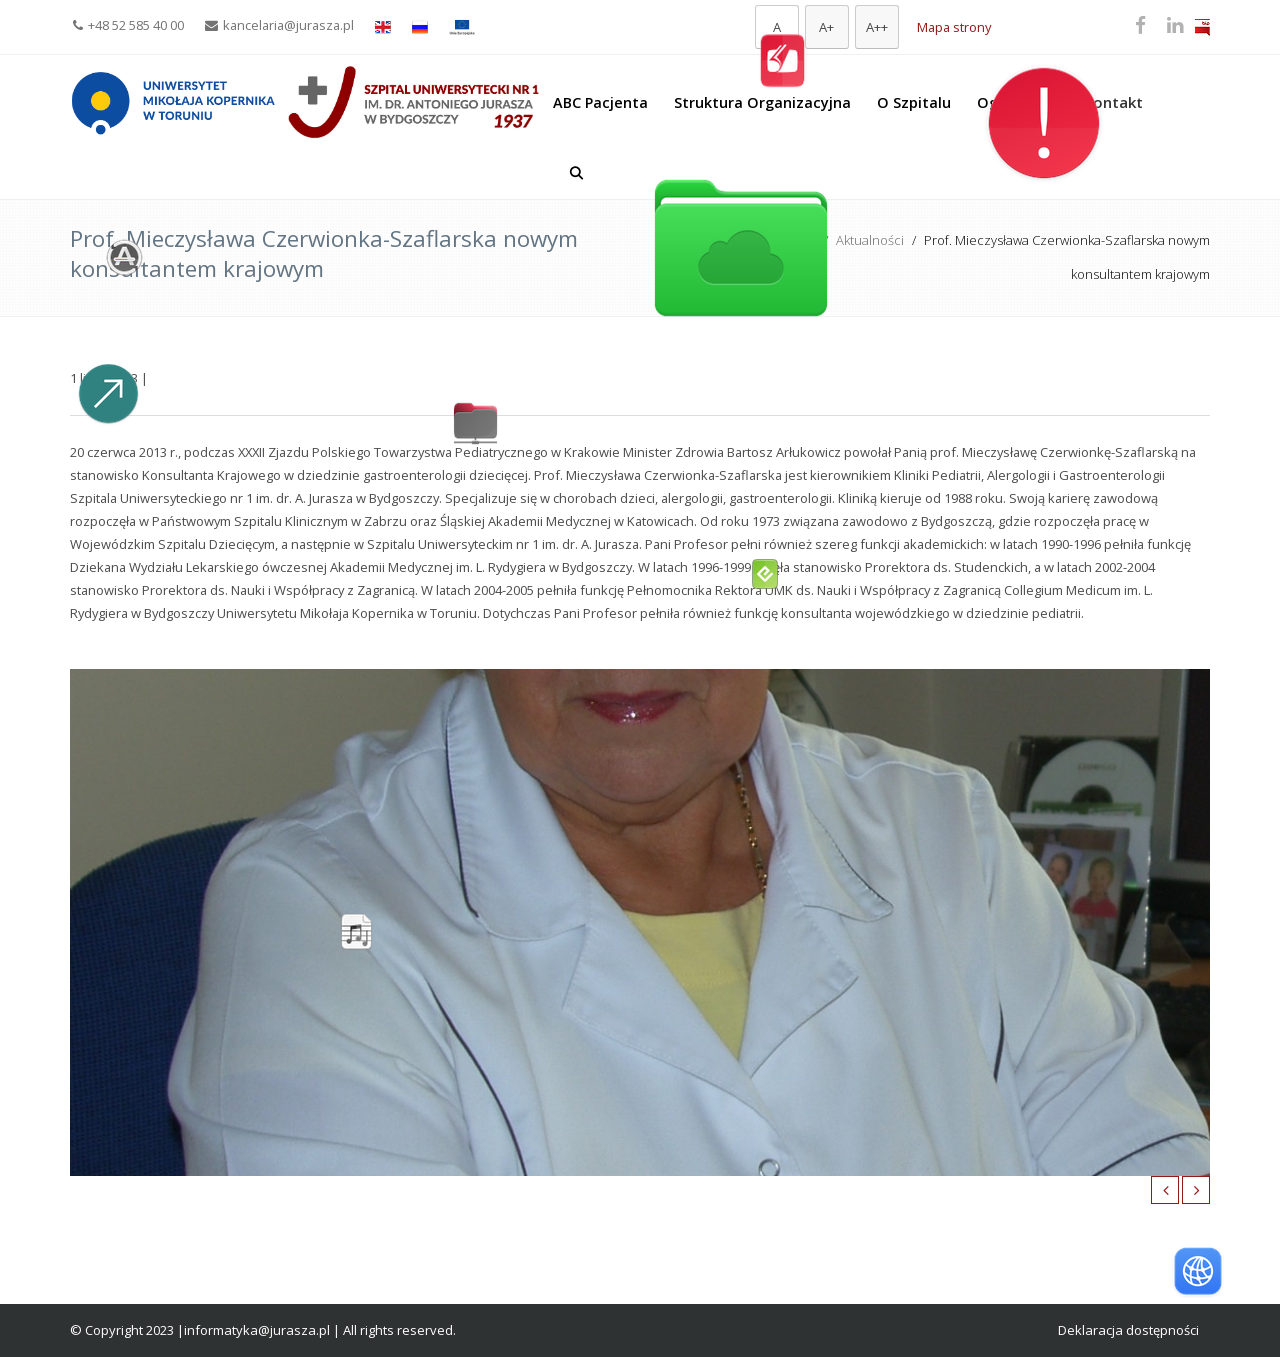  Describe the element at coordinates (741, 248) in the screenshot. I see `access cloud-synced files and folders` at that location.